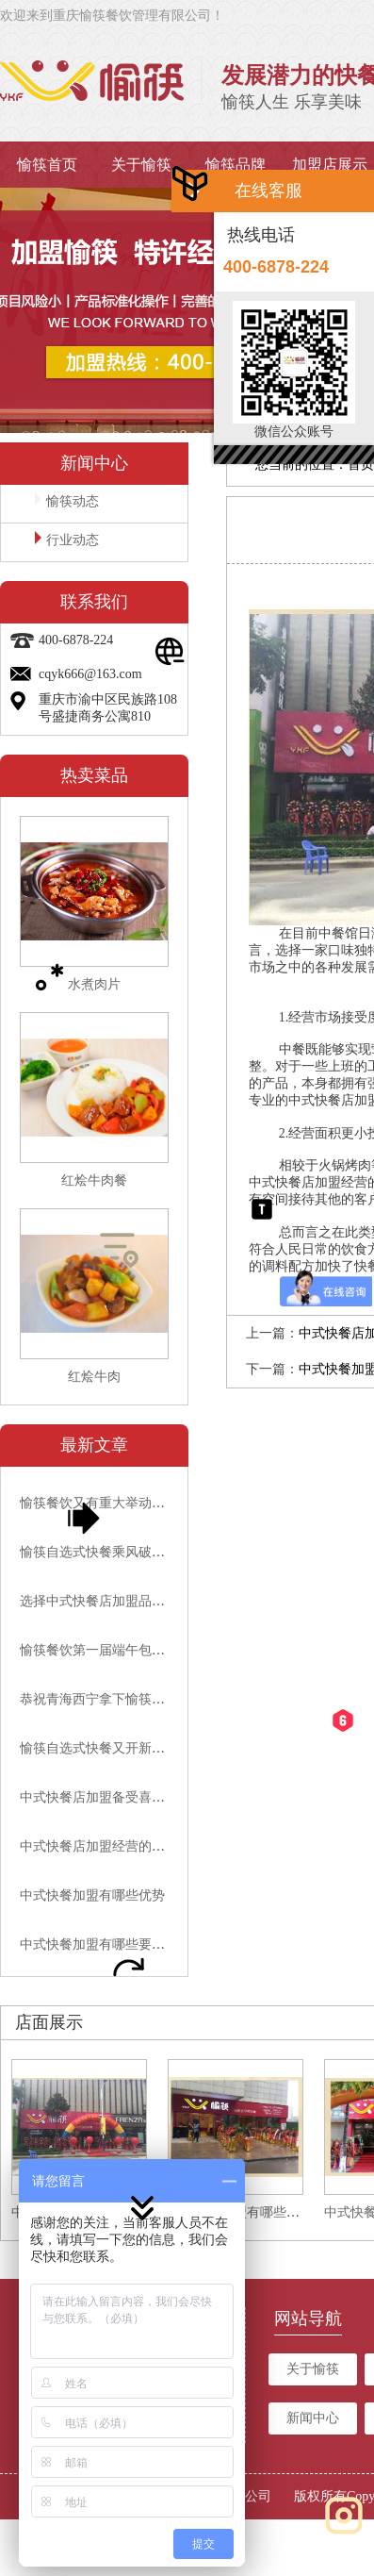 The height and width of the screenshot is (2576, 374). Describe the element at coordinates (117, 1246) in the screenshot. I see `filter results by location` at that location.